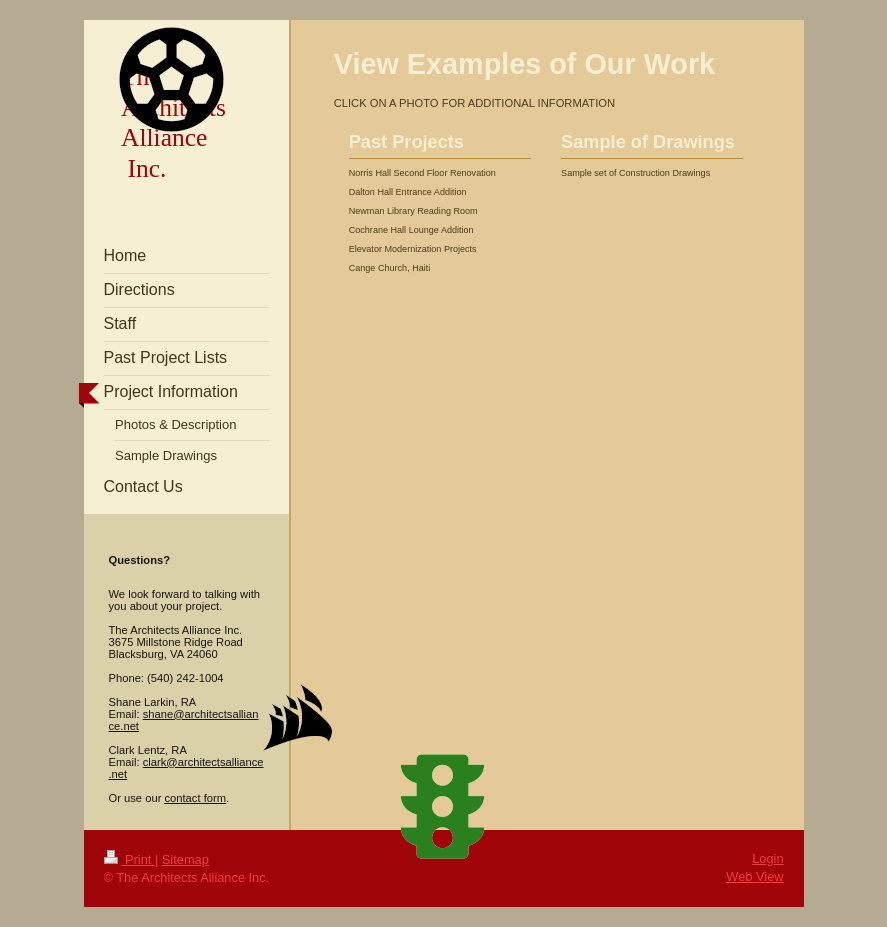 The image size is (887, 927). I want to click on corsair brand or product identifier, so click(297, 717).